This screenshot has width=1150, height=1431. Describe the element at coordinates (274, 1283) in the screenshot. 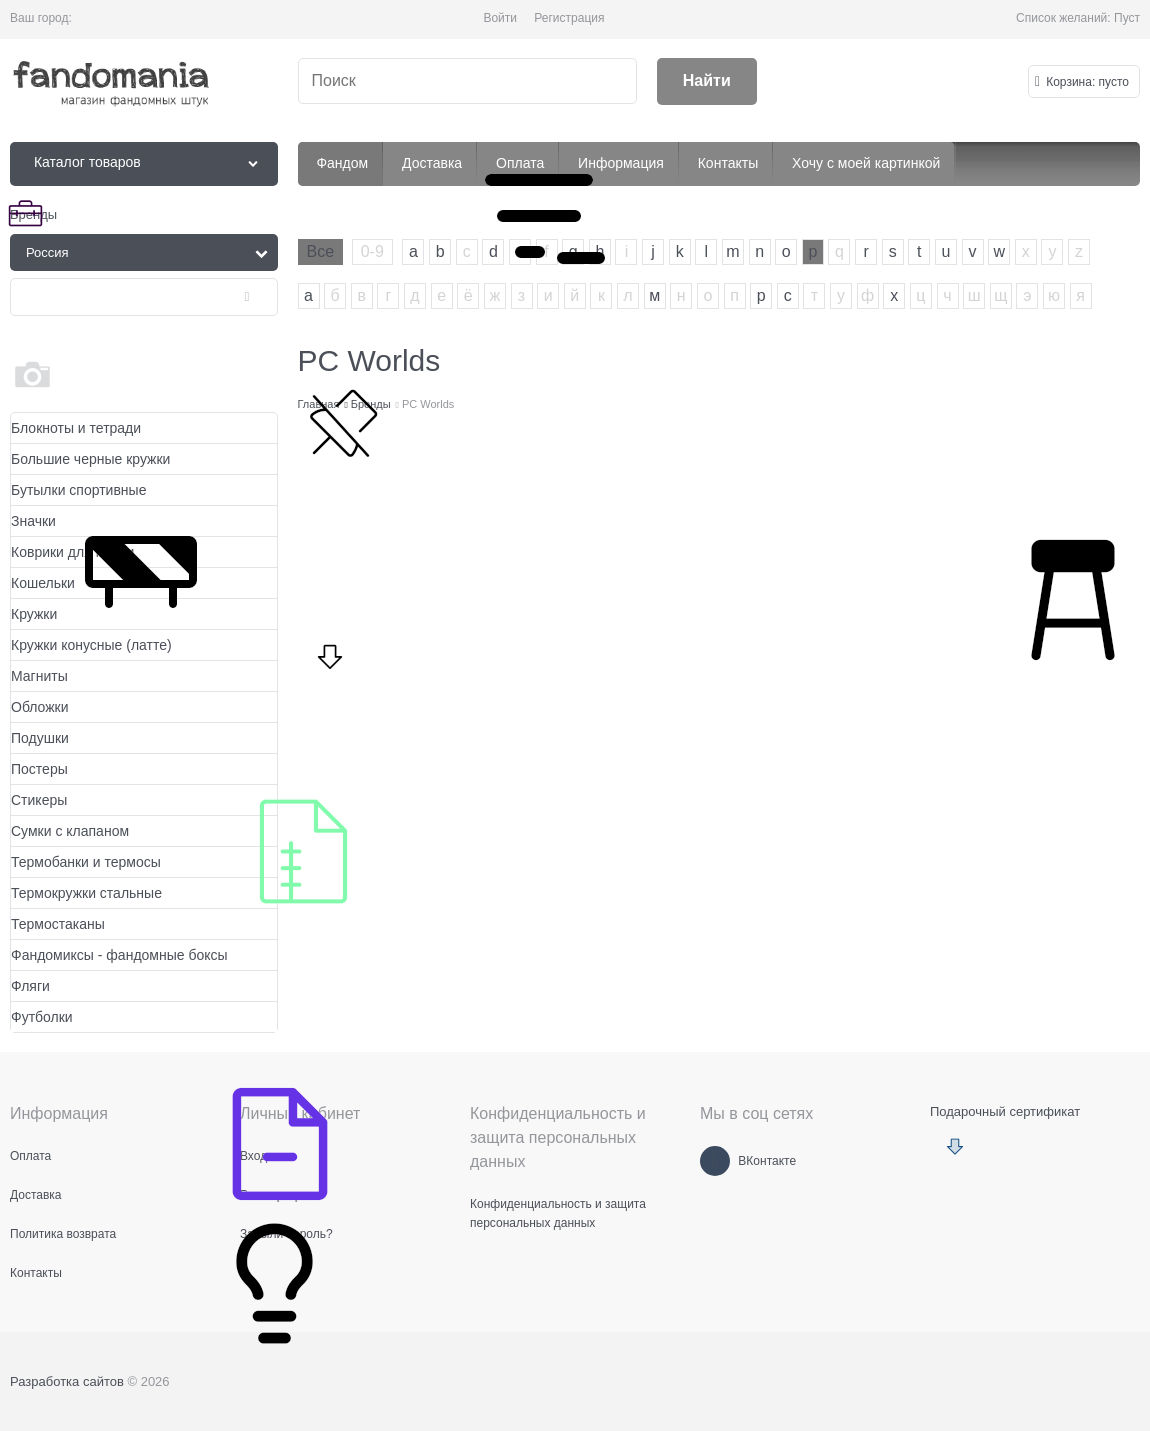

I see `view tips or helpful suggestions` at that location.